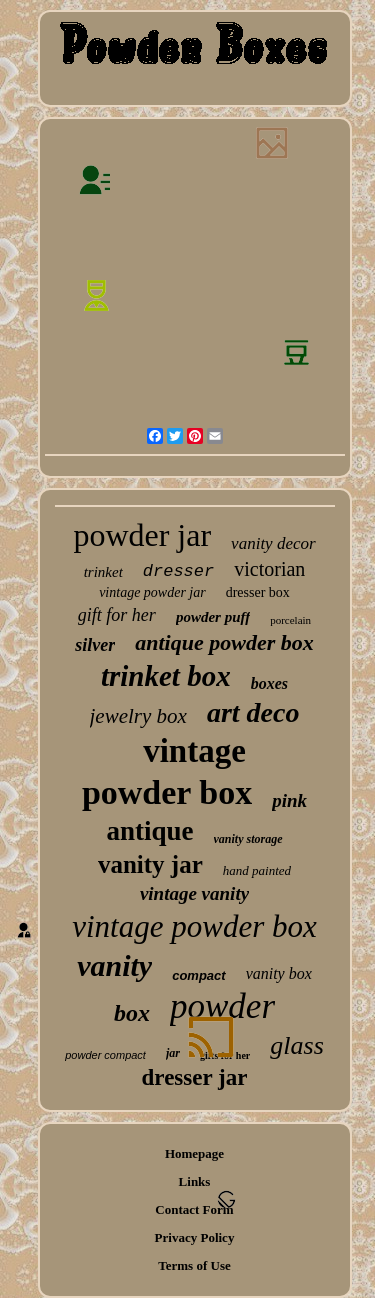 This screenshot has width=375, height=1298. I want to click on access your contacts list, so click(93, 180).